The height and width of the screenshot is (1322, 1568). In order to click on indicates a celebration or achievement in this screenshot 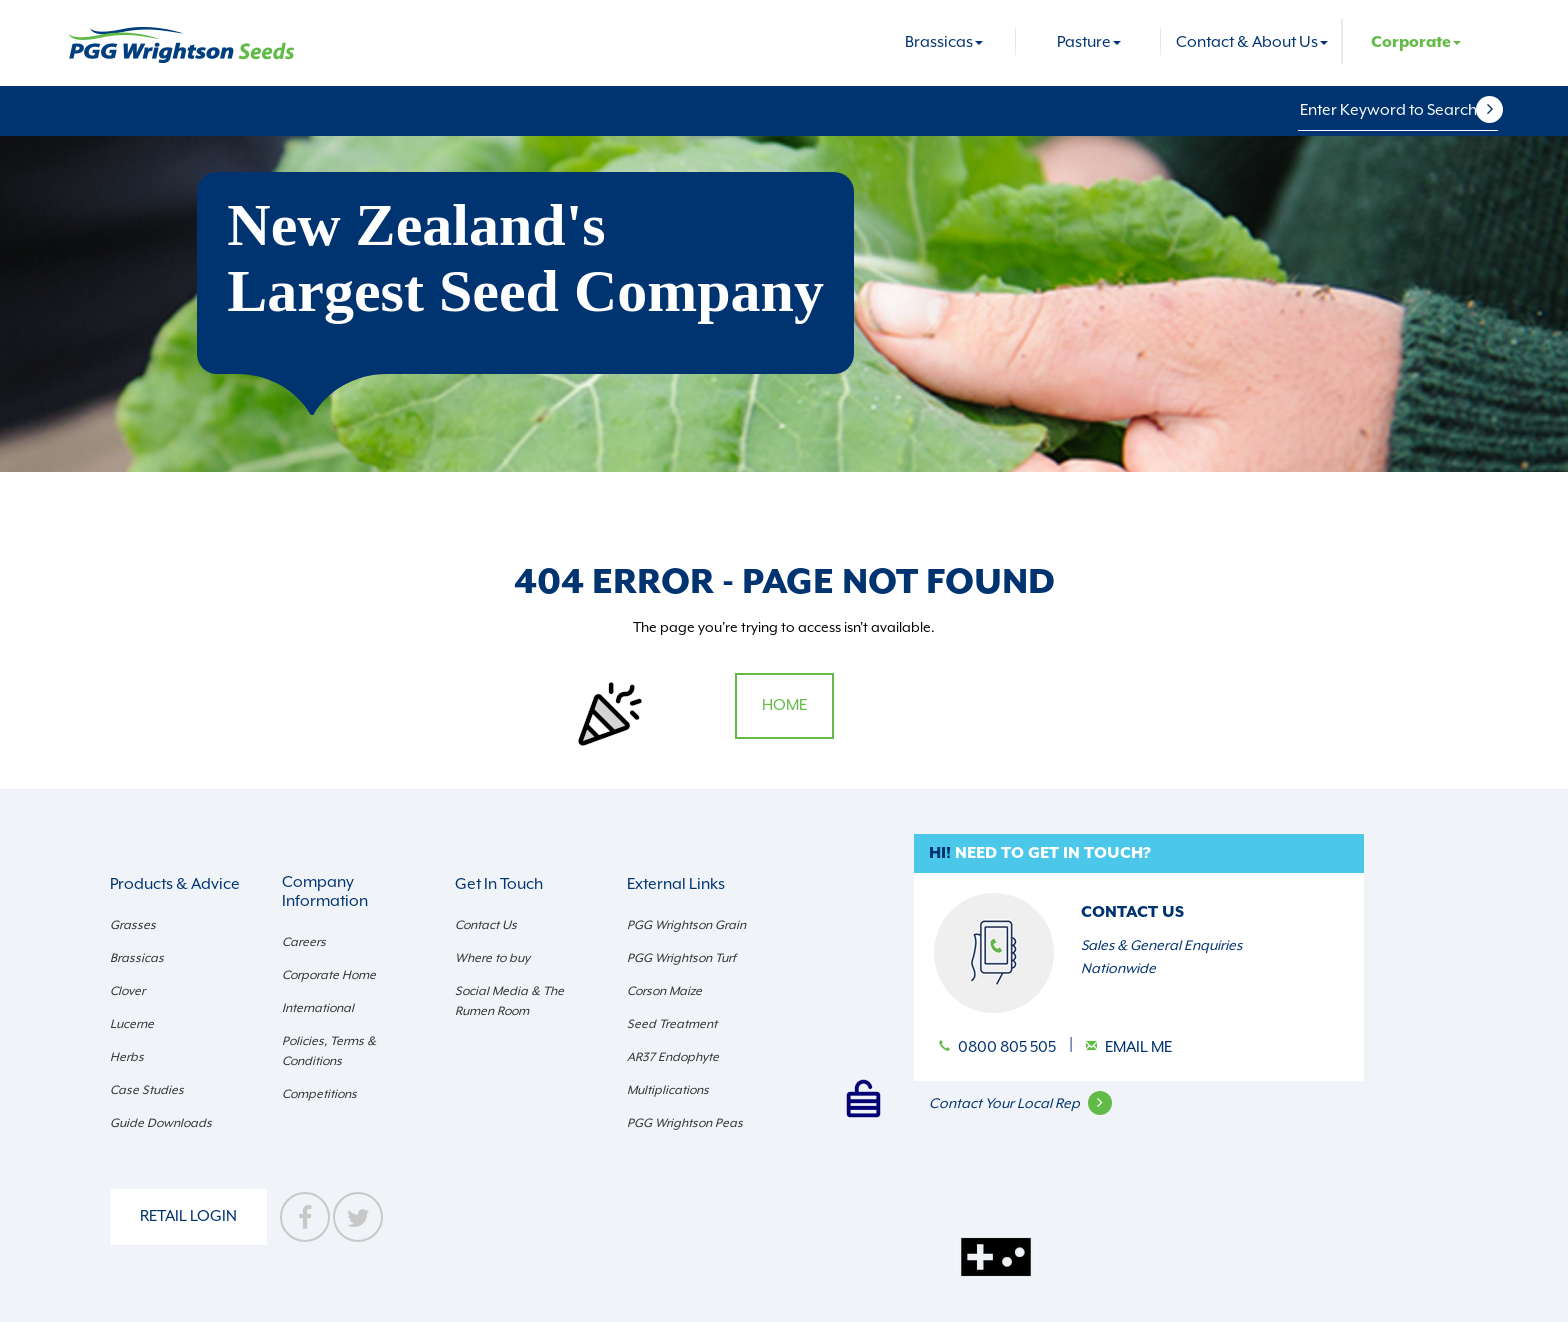, I will do `click(606, 717)`.